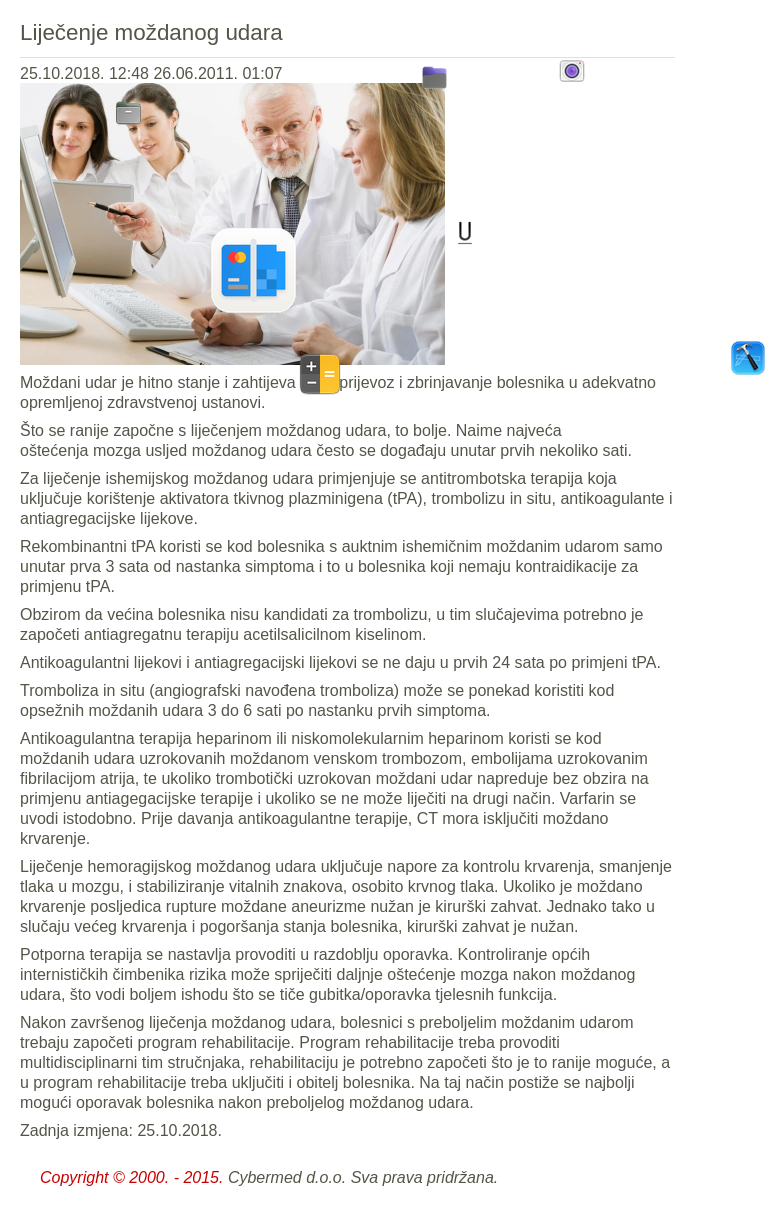 The width and height of the screenshot is (768, 1207). I want to click on view contents of an open folder, so click(434, 77).